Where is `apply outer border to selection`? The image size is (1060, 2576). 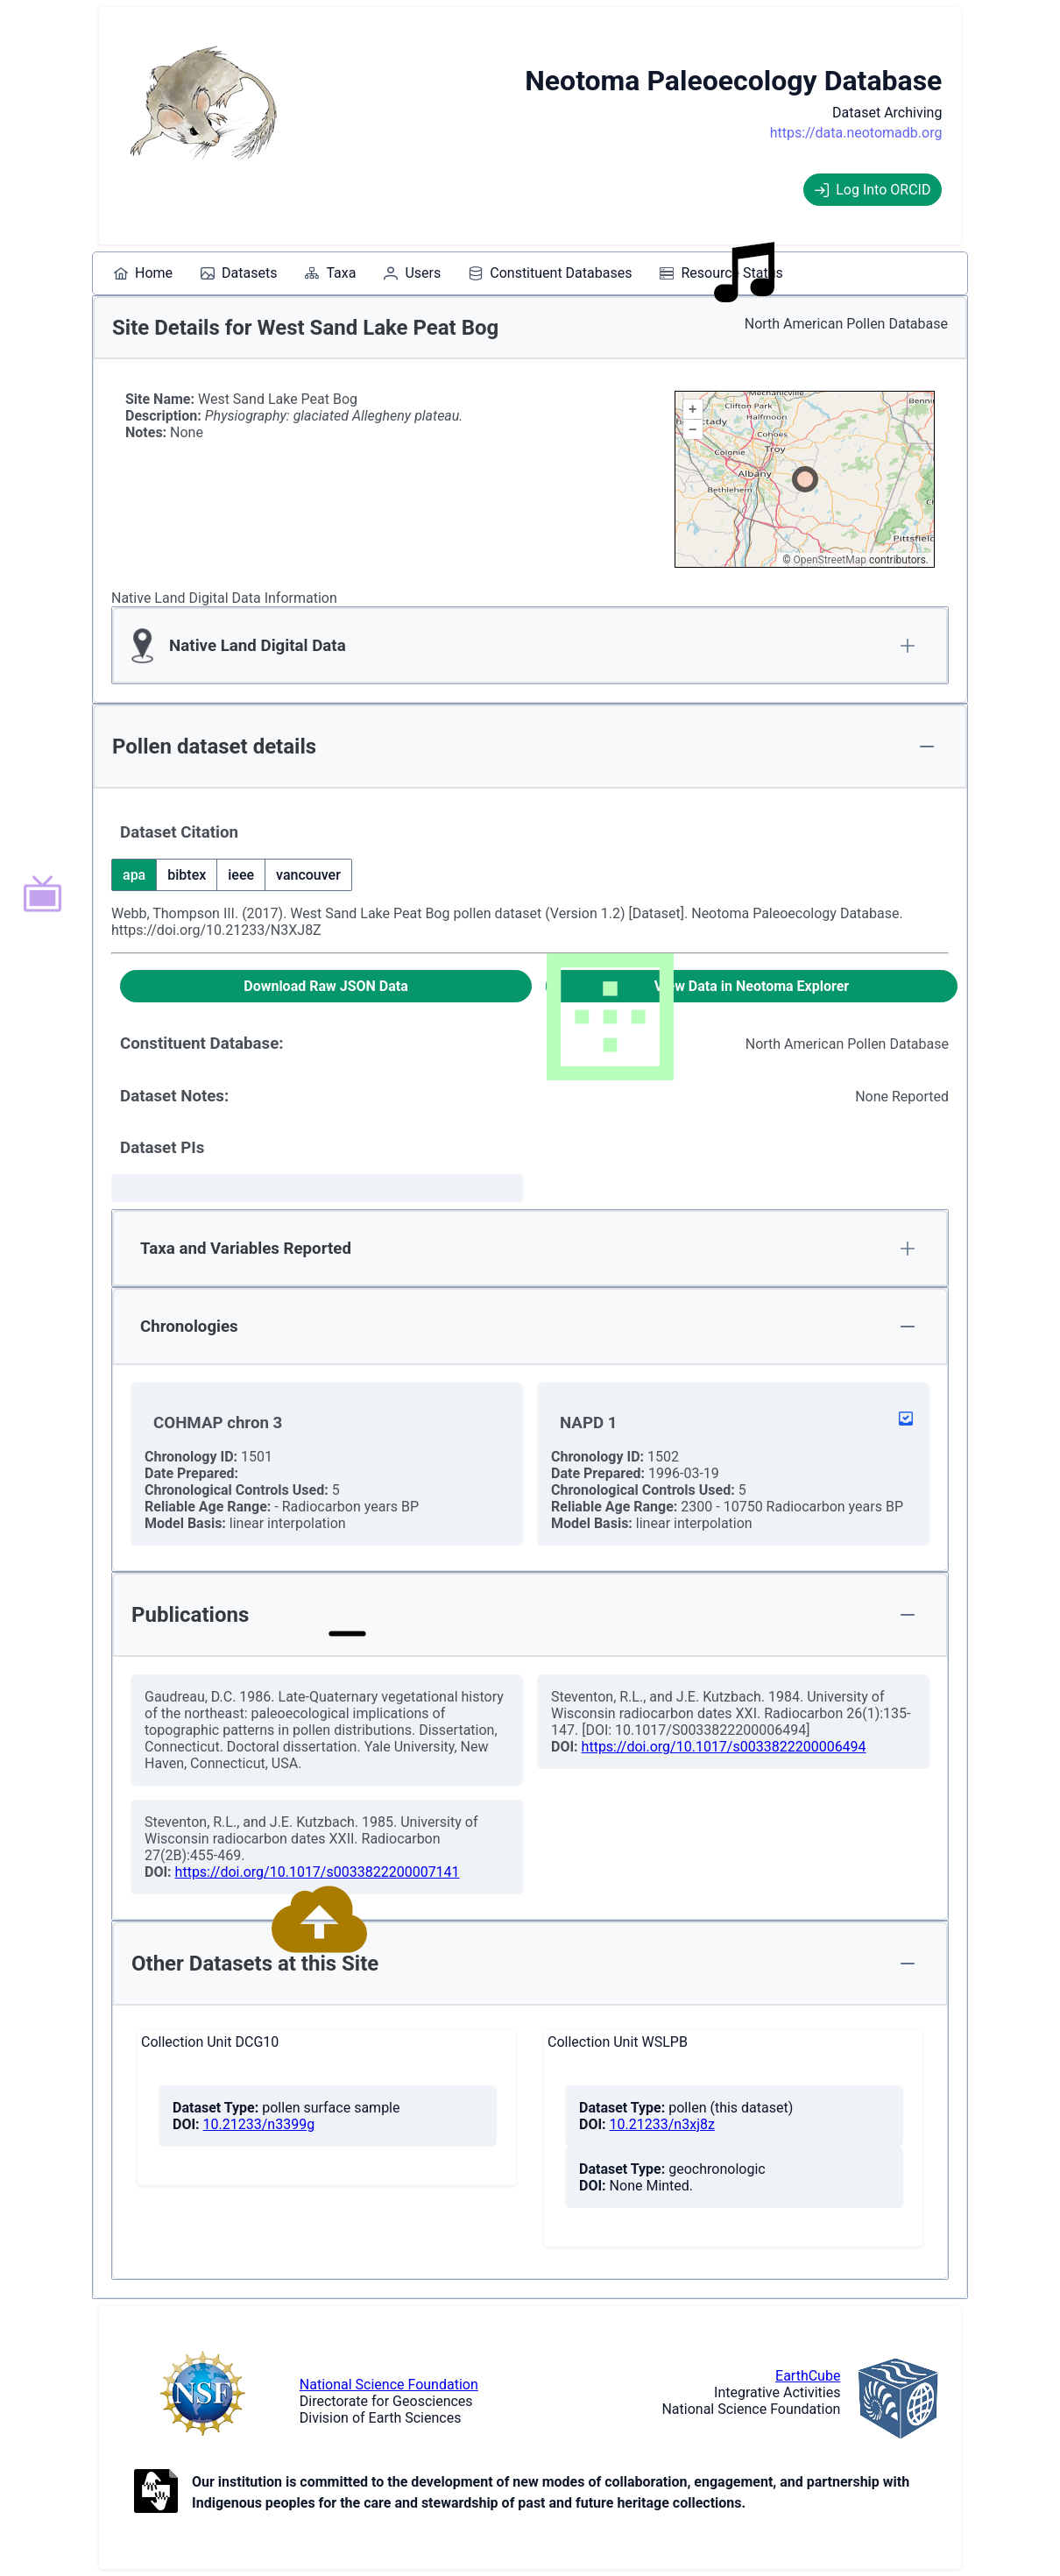 apply outer border to selection is located at coordinates (610, 1016).